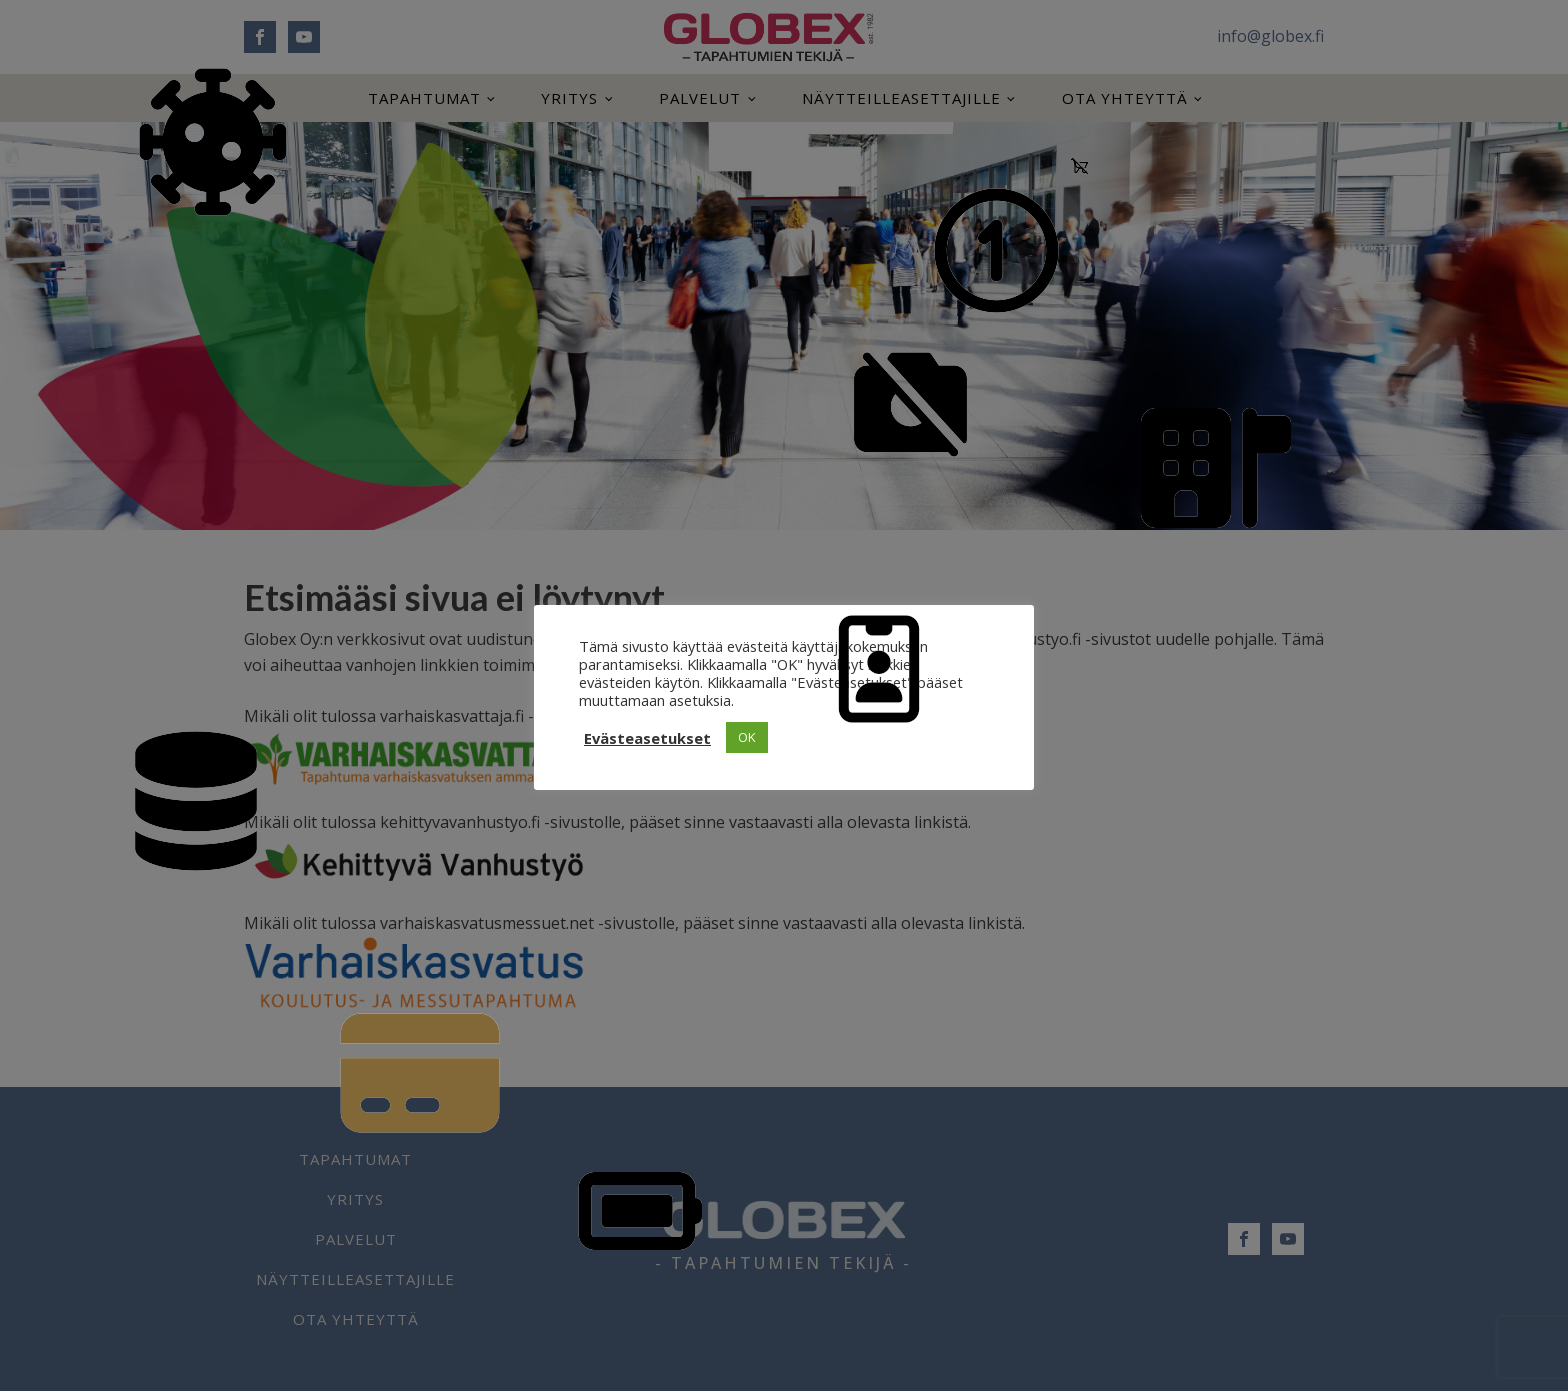 The image size is (1568, 1391). What do you see at coordinates (1216, 468) in the screenshot?
I see `view government or official building location` at bounding box center [1216, 468].